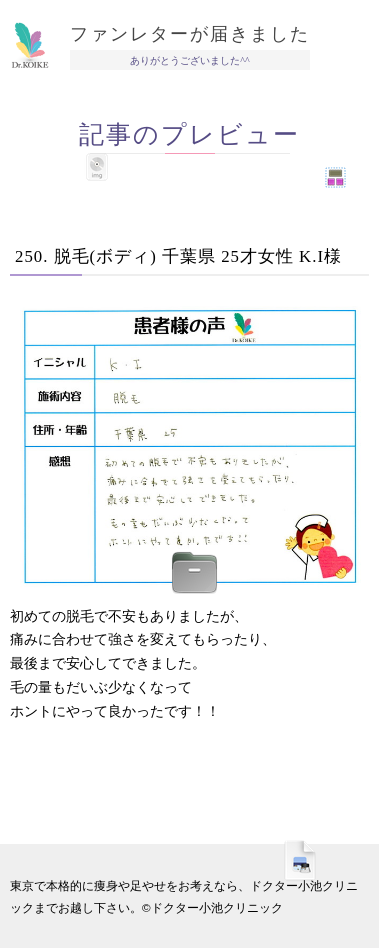 This screenshot has height=948, width=379. I want to click on select all items in the current view, so click(335, 177).